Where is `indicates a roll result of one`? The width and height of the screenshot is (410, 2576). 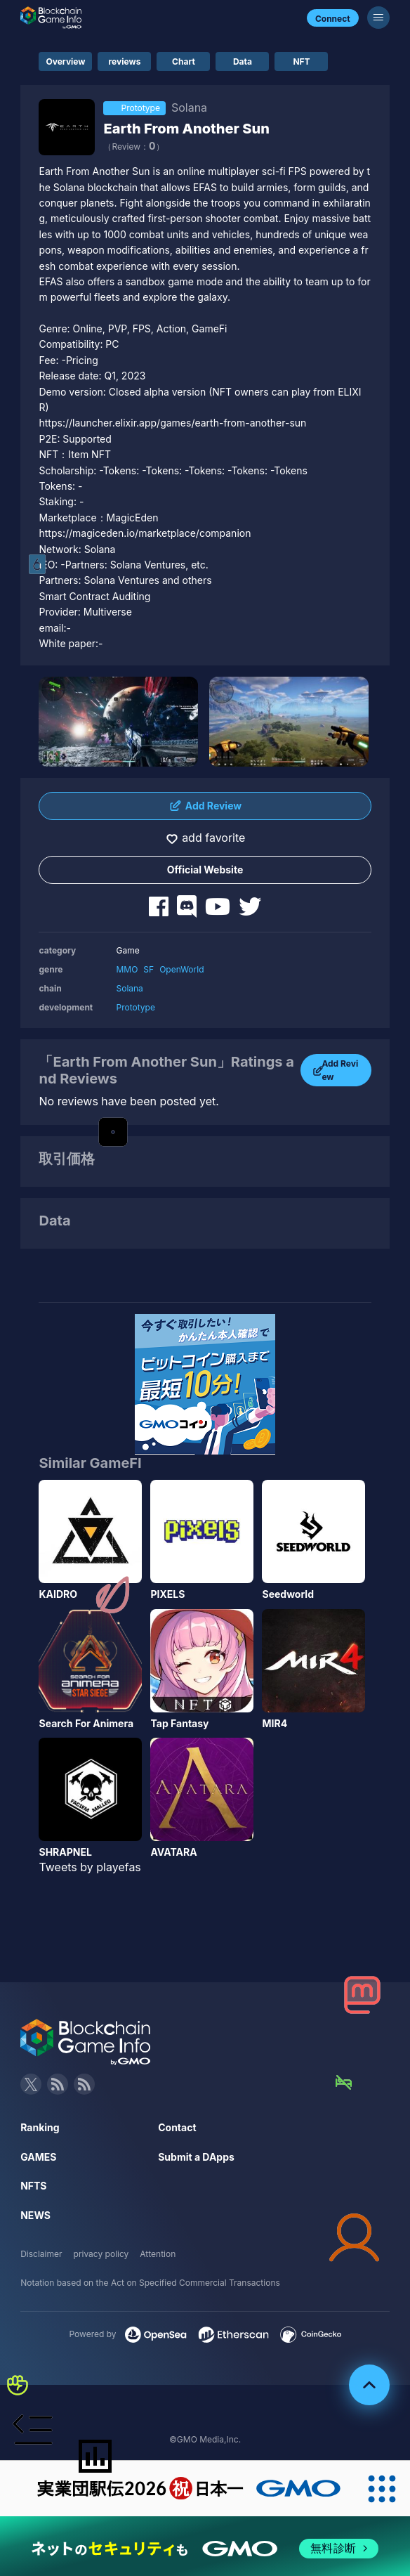
indicates a roll result of one is located at coordinates (113, 1132).